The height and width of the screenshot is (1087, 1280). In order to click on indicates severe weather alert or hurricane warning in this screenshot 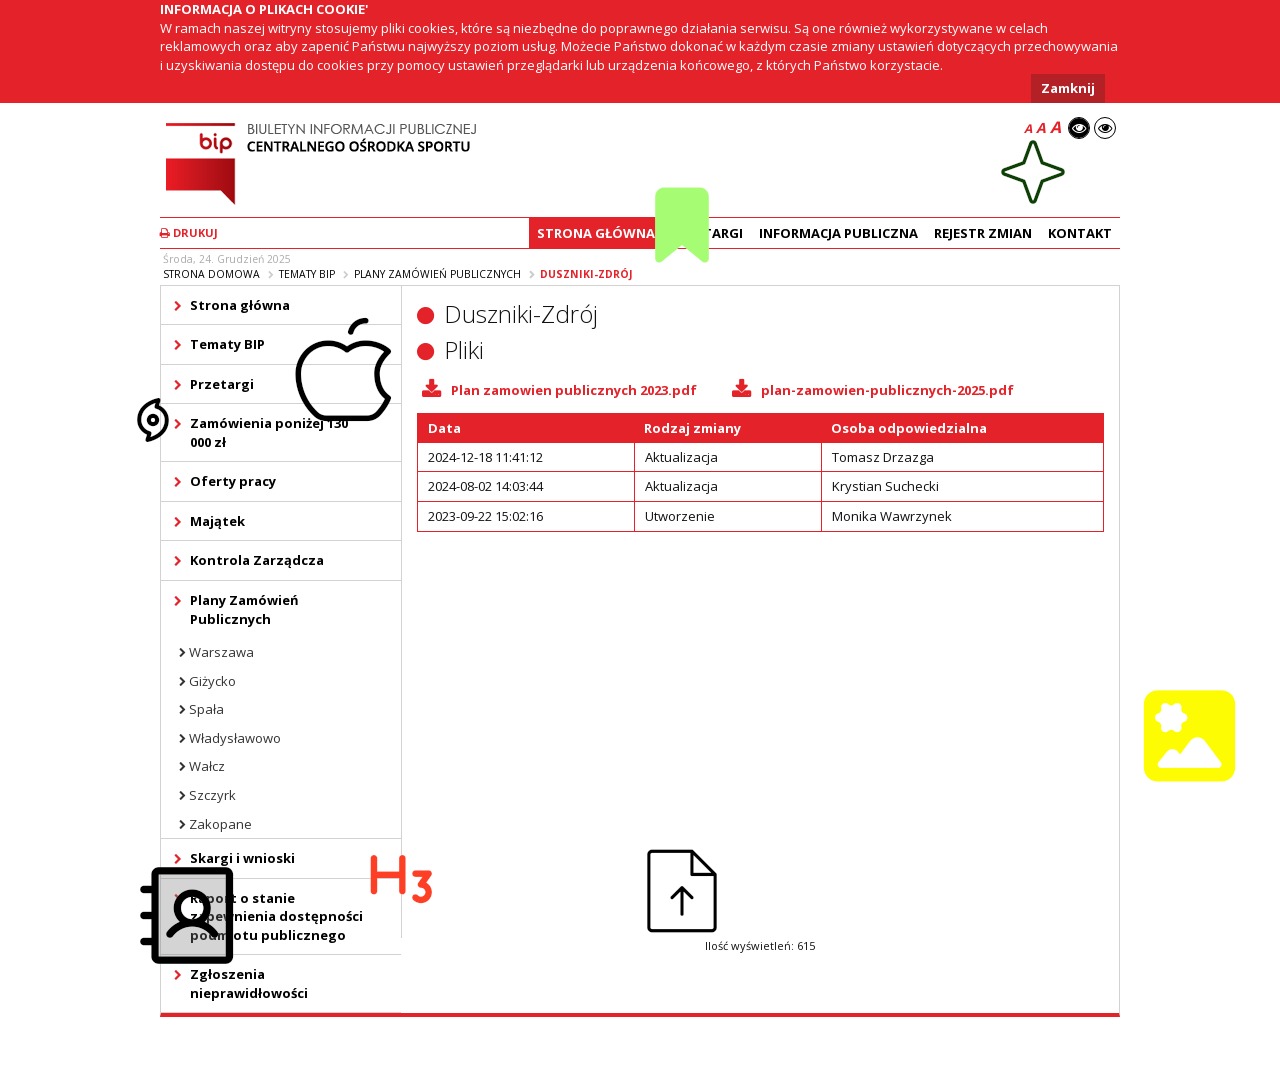, I will do `click(153, 420)`.